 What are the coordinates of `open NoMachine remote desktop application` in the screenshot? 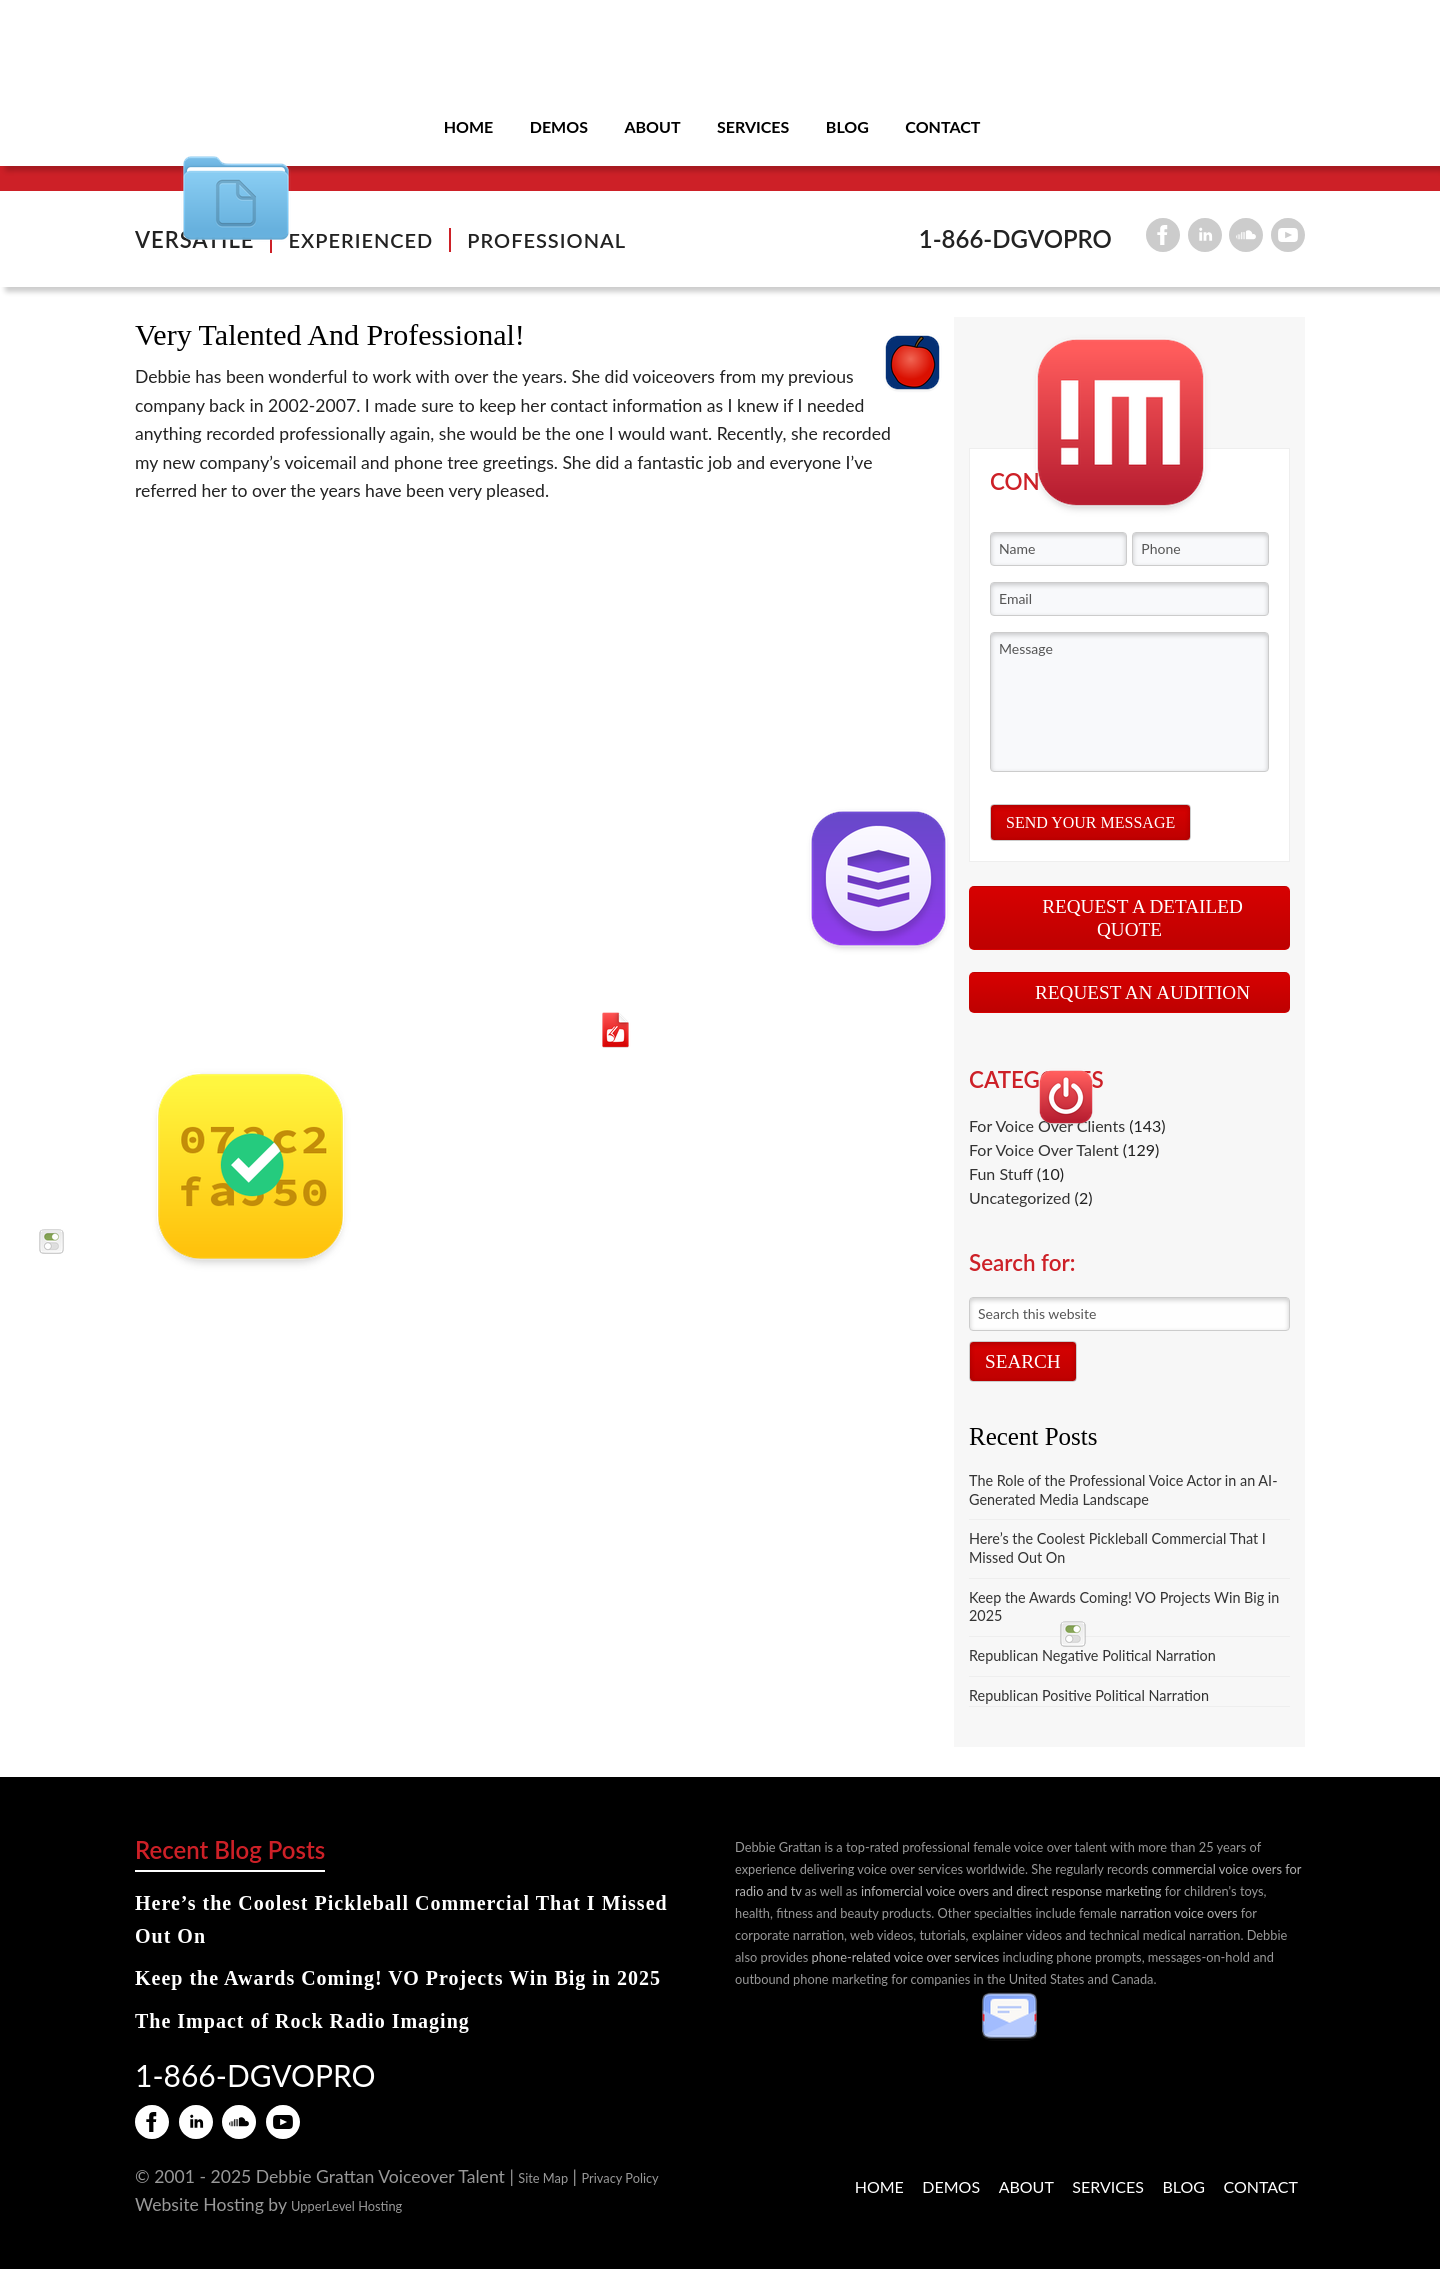 It's located at (1120, 422).